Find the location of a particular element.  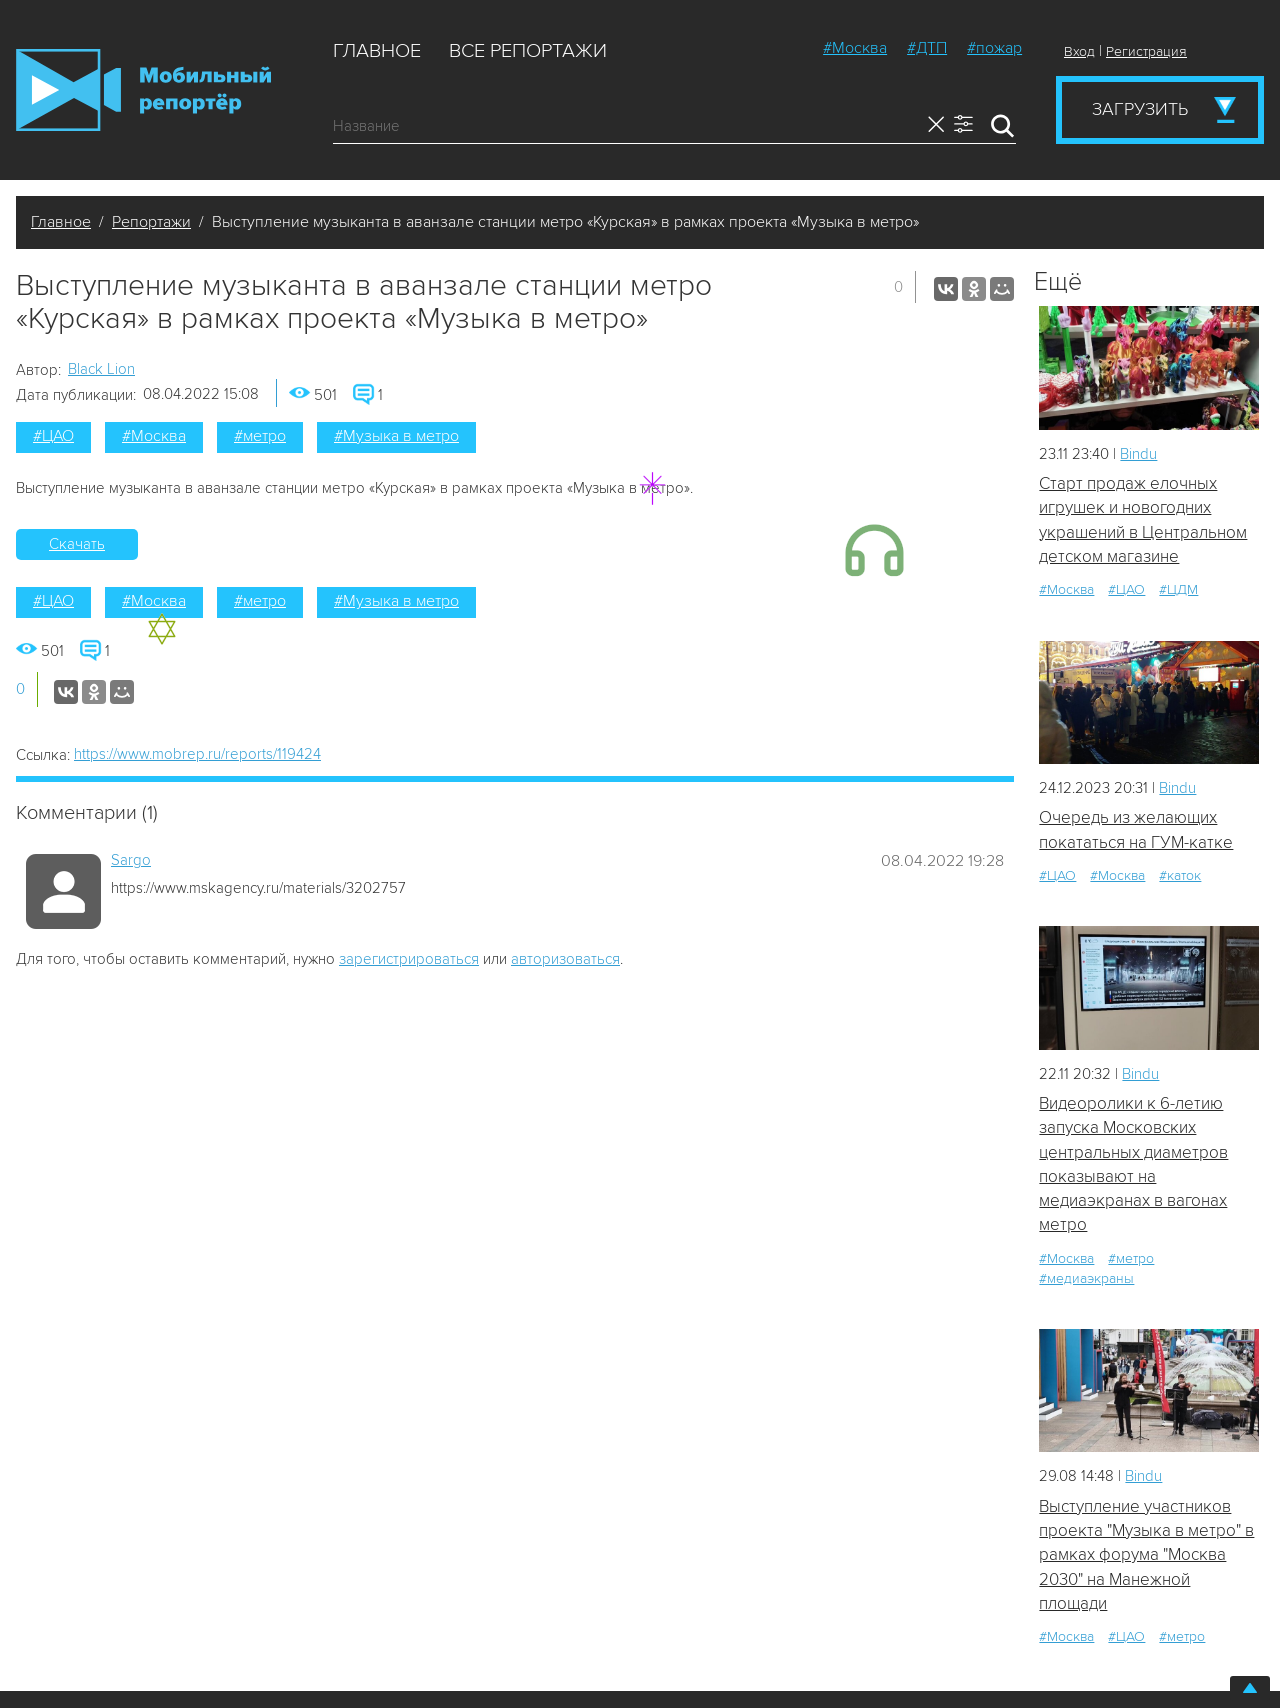

listen to audio or music is located at coordinates (874, 553).